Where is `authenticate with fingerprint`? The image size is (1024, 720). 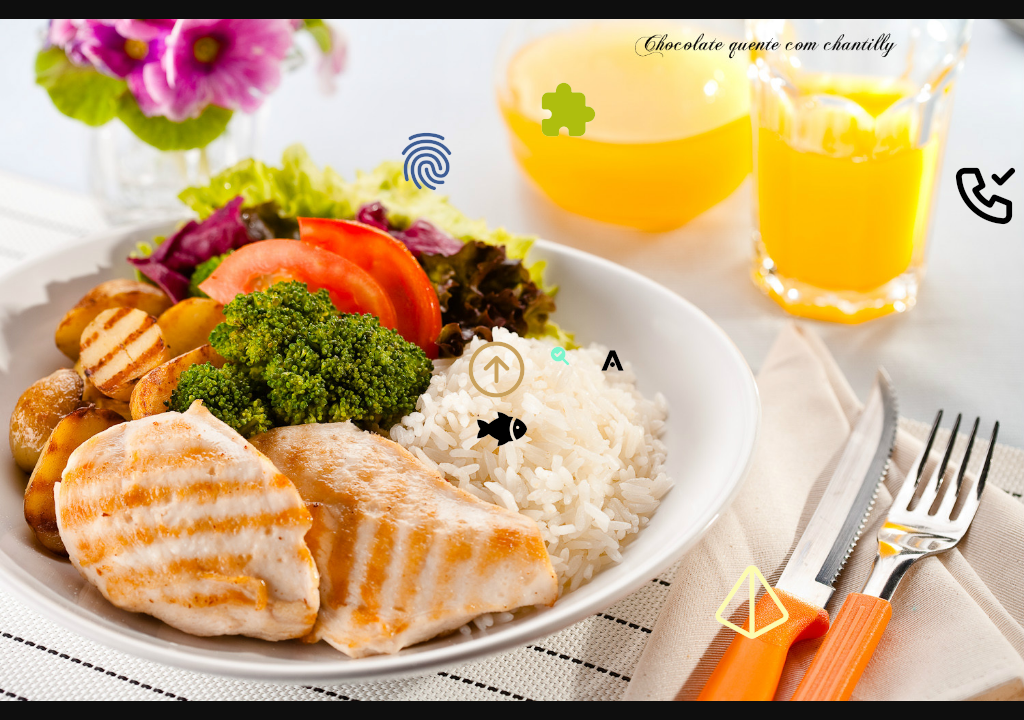
authenticate with fingerprint is located at coordinates (426, 161).